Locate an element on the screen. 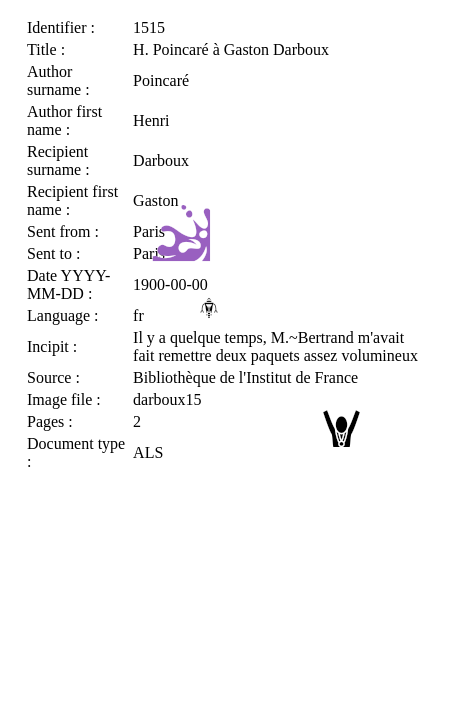 This screenshot has height=720, width=449. indicates a winner or top performer is located at coordinates (341, 428).